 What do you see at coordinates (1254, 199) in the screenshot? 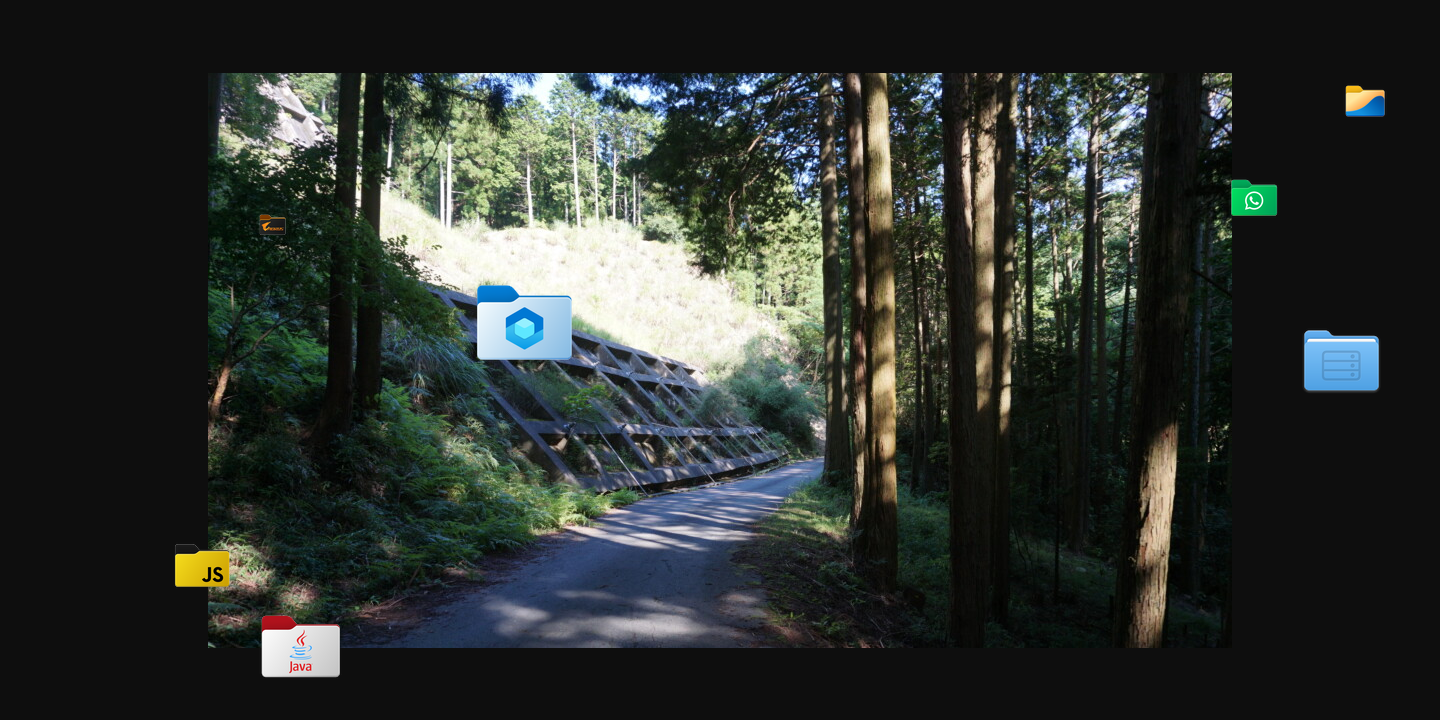
I see `open folder containing whatsapp files` at bounding box center [1254, 199].